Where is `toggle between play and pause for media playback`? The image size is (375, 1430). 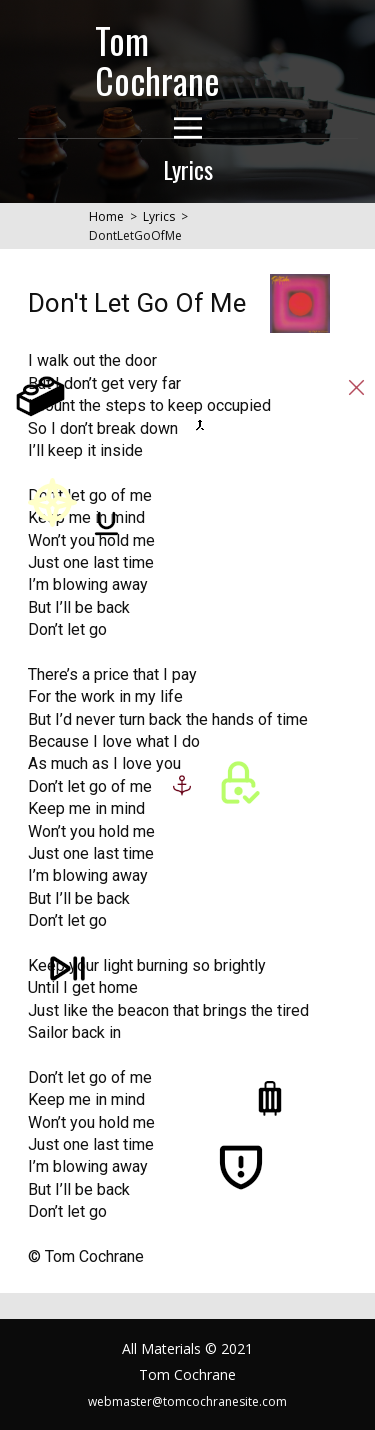
toggle between play and pause for media playback is located at coordinates (67, 968).